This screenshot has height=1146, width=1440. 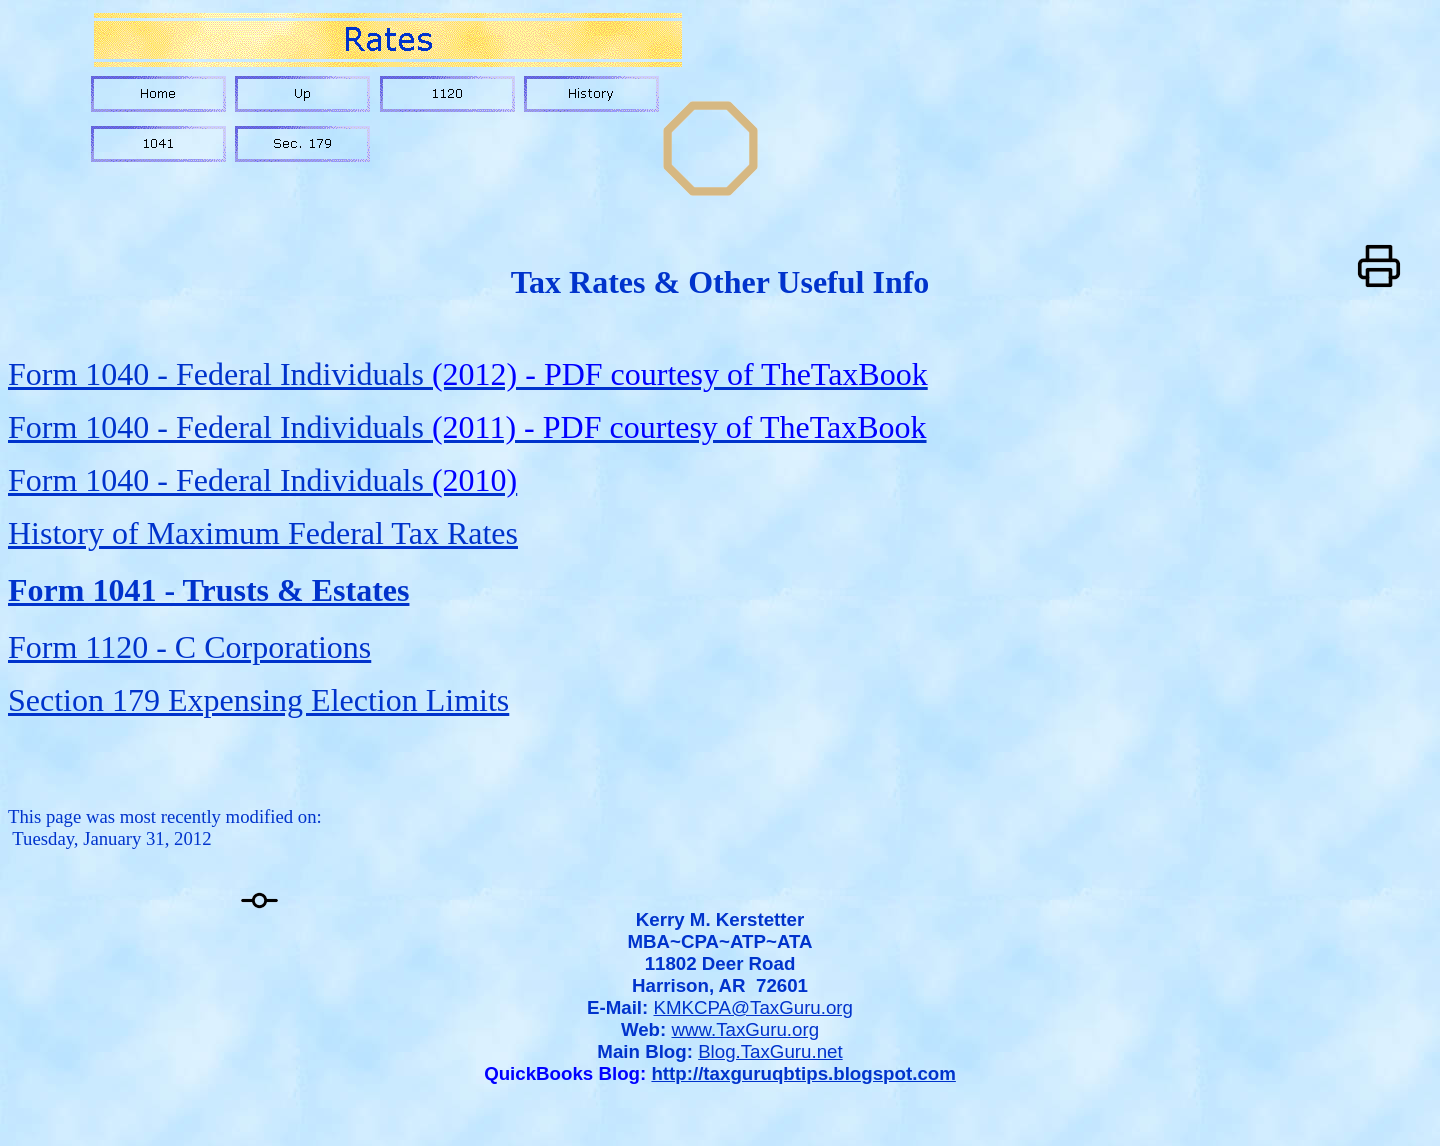 What do you see at coordinates (259, 900) in the screenshot?
I see `view commit details in version control` at bounding box center [259, 900].